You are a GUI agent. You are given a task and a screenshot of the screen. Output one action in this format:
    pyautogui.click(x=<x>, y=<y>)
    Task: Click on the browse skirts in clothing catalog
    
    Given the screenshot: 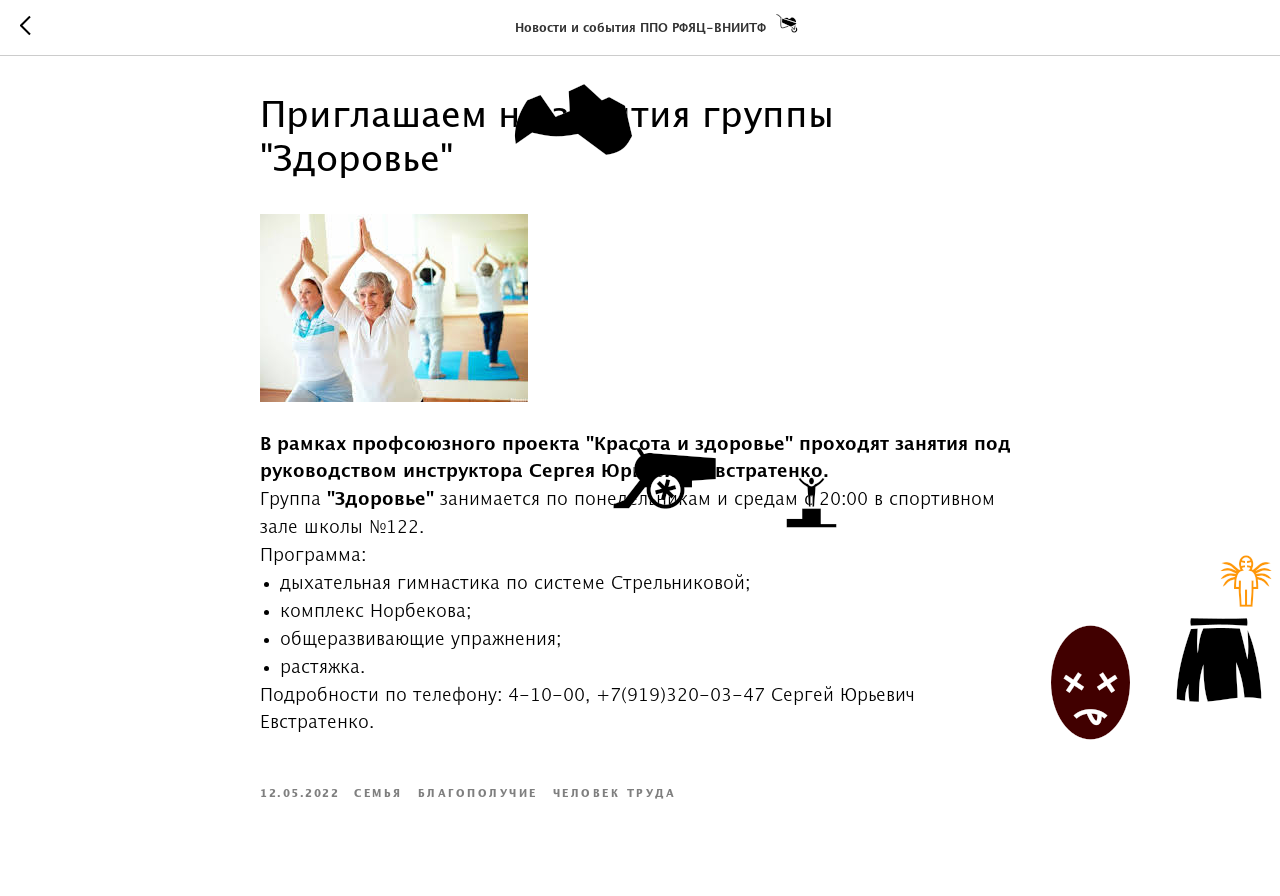 What is the action you would take?
    pyautogui.click(x=1219, y=660)
    